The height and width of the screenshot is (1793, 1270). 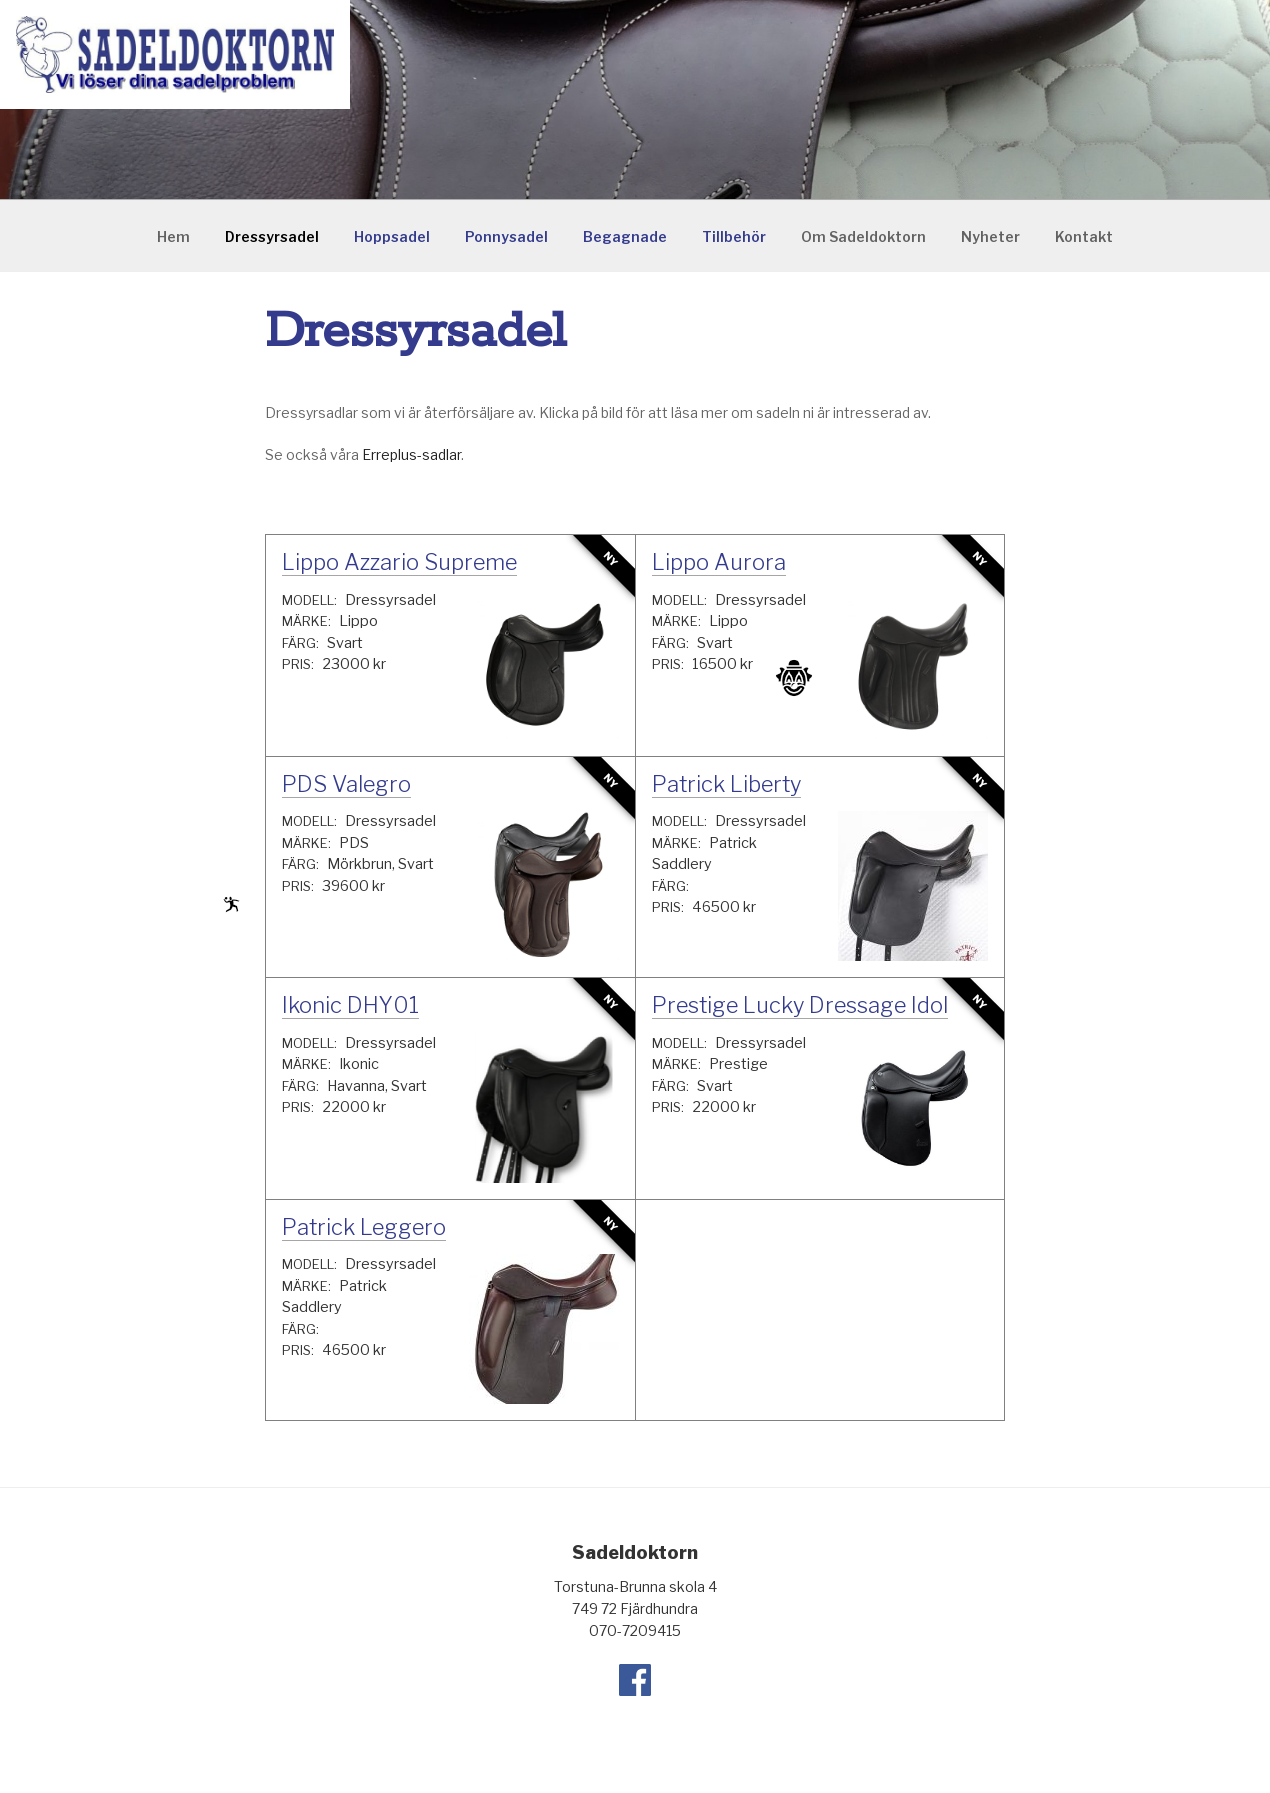 What do you see at coordinates (794, 678) in the screenshot?
I see `select clown or jester character` at bounding box center [794, 678].